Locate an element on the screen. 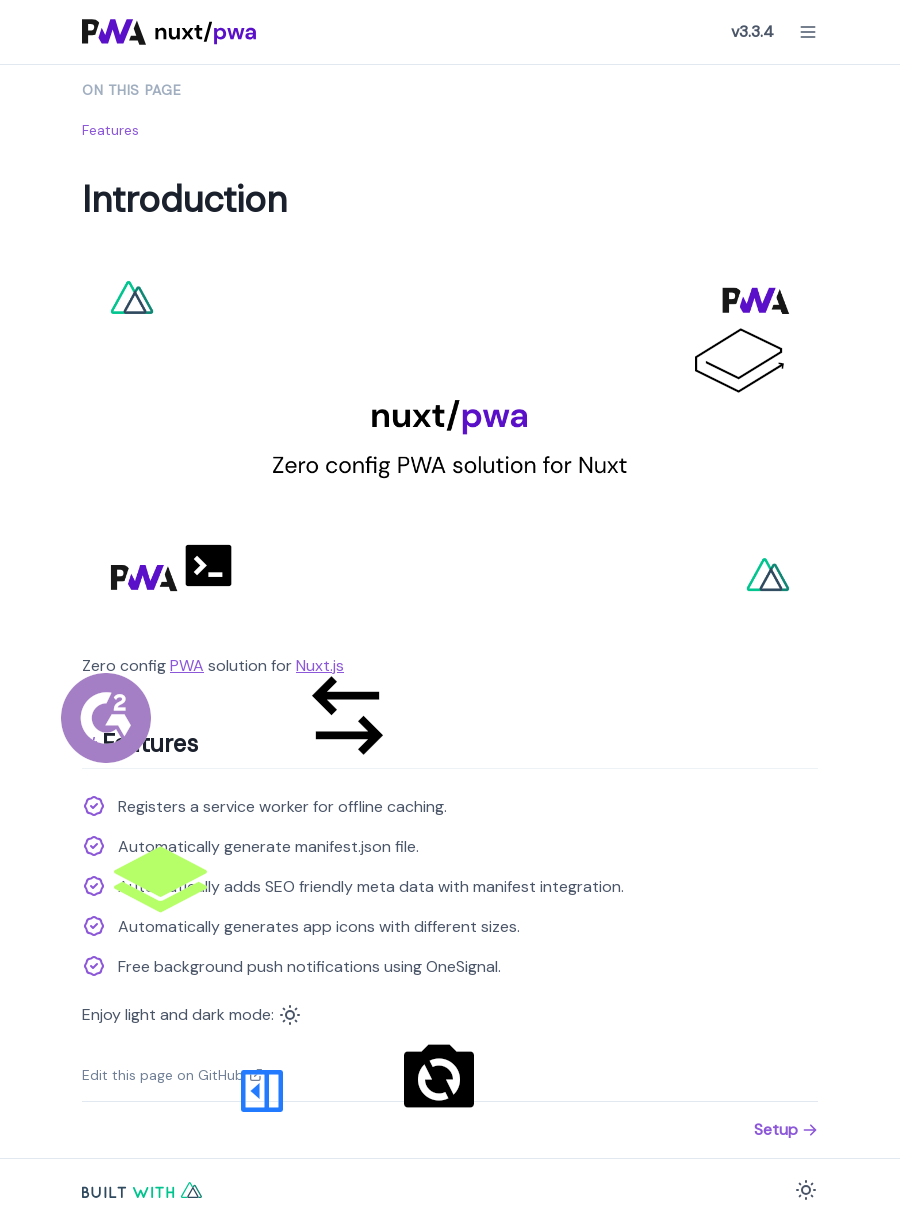  switch between front and rear camera is located at coordinates (439, 1076).